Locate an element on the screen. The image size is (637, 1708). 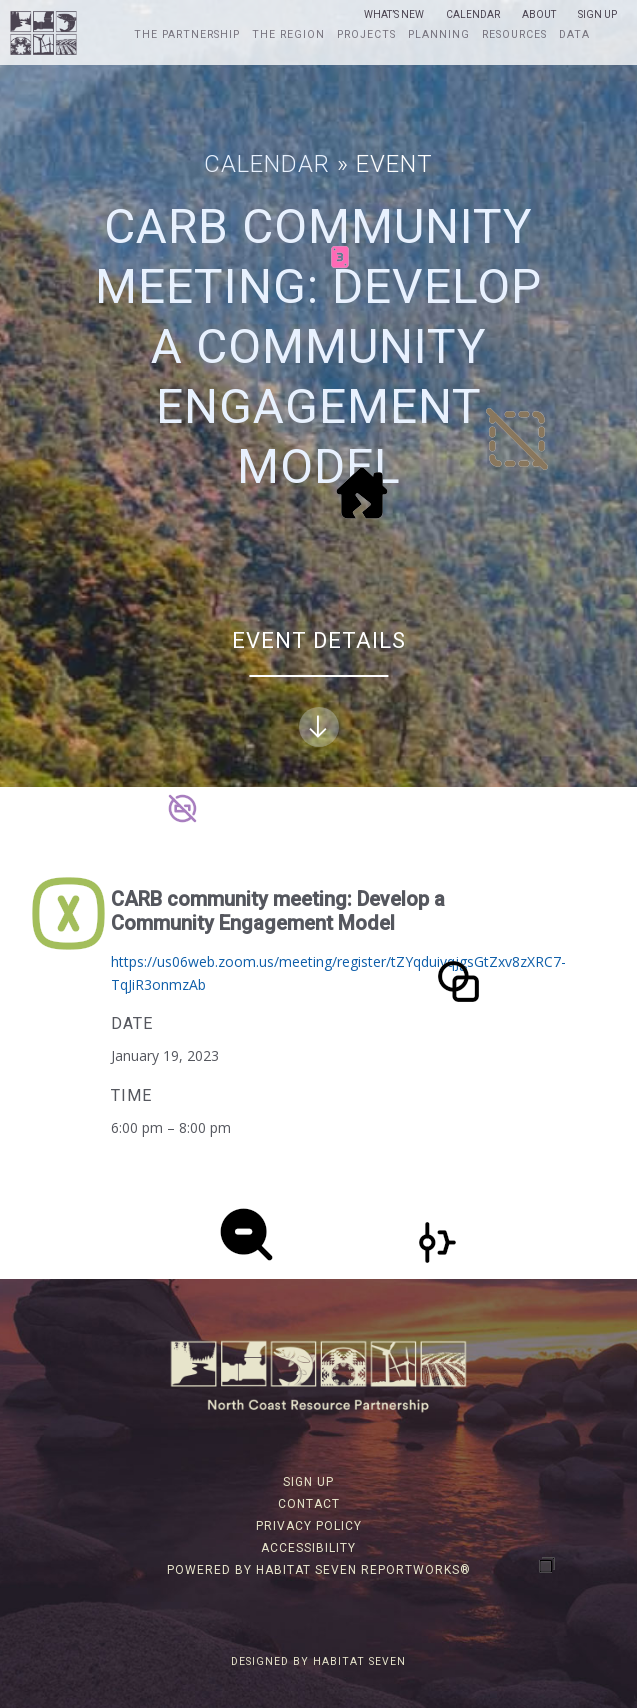
represents the 3 card in a card game is located at coordinates (340, 257).